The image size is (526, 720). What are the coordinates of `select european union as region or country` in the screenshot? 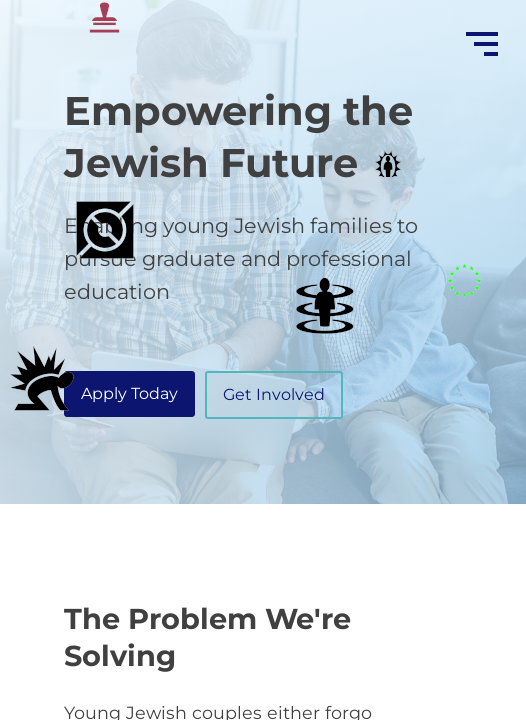 It's located at (464, 280).